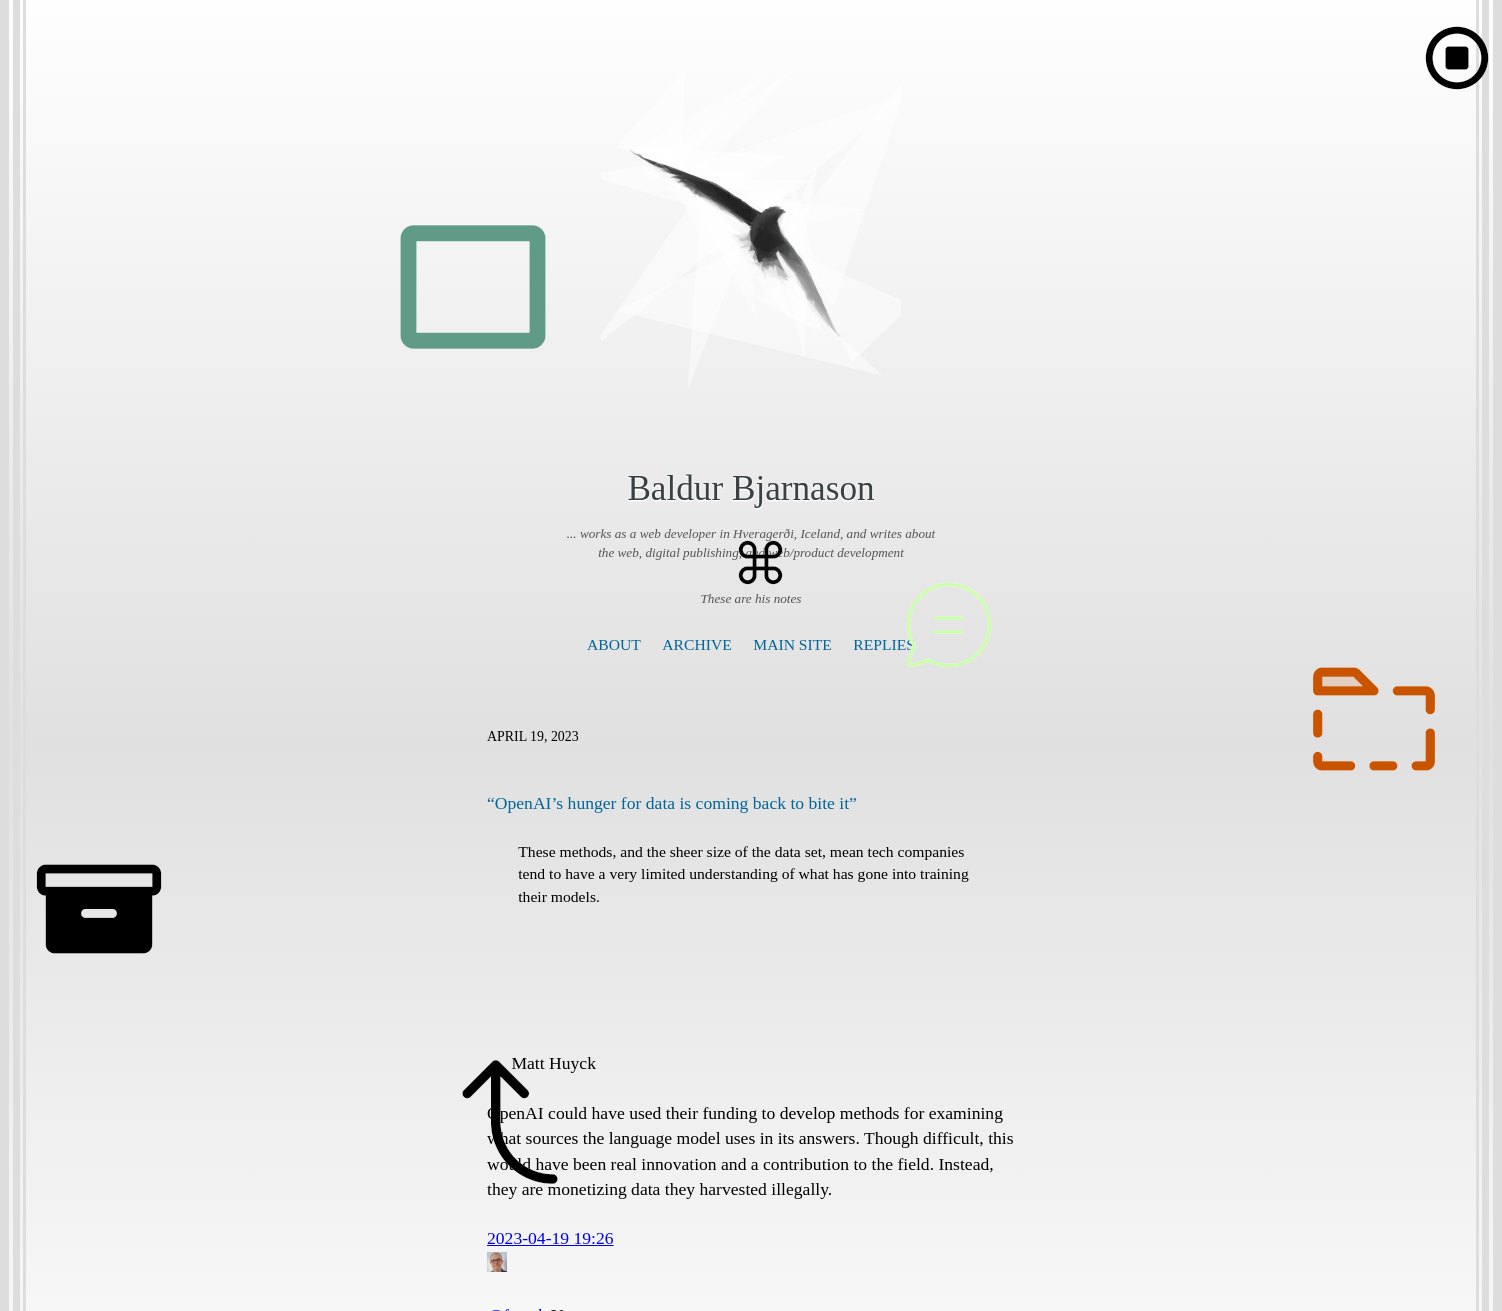 This screenshot has height=1311, width=1502. I want to click on go back and up in navigation, so click(510, 1122).